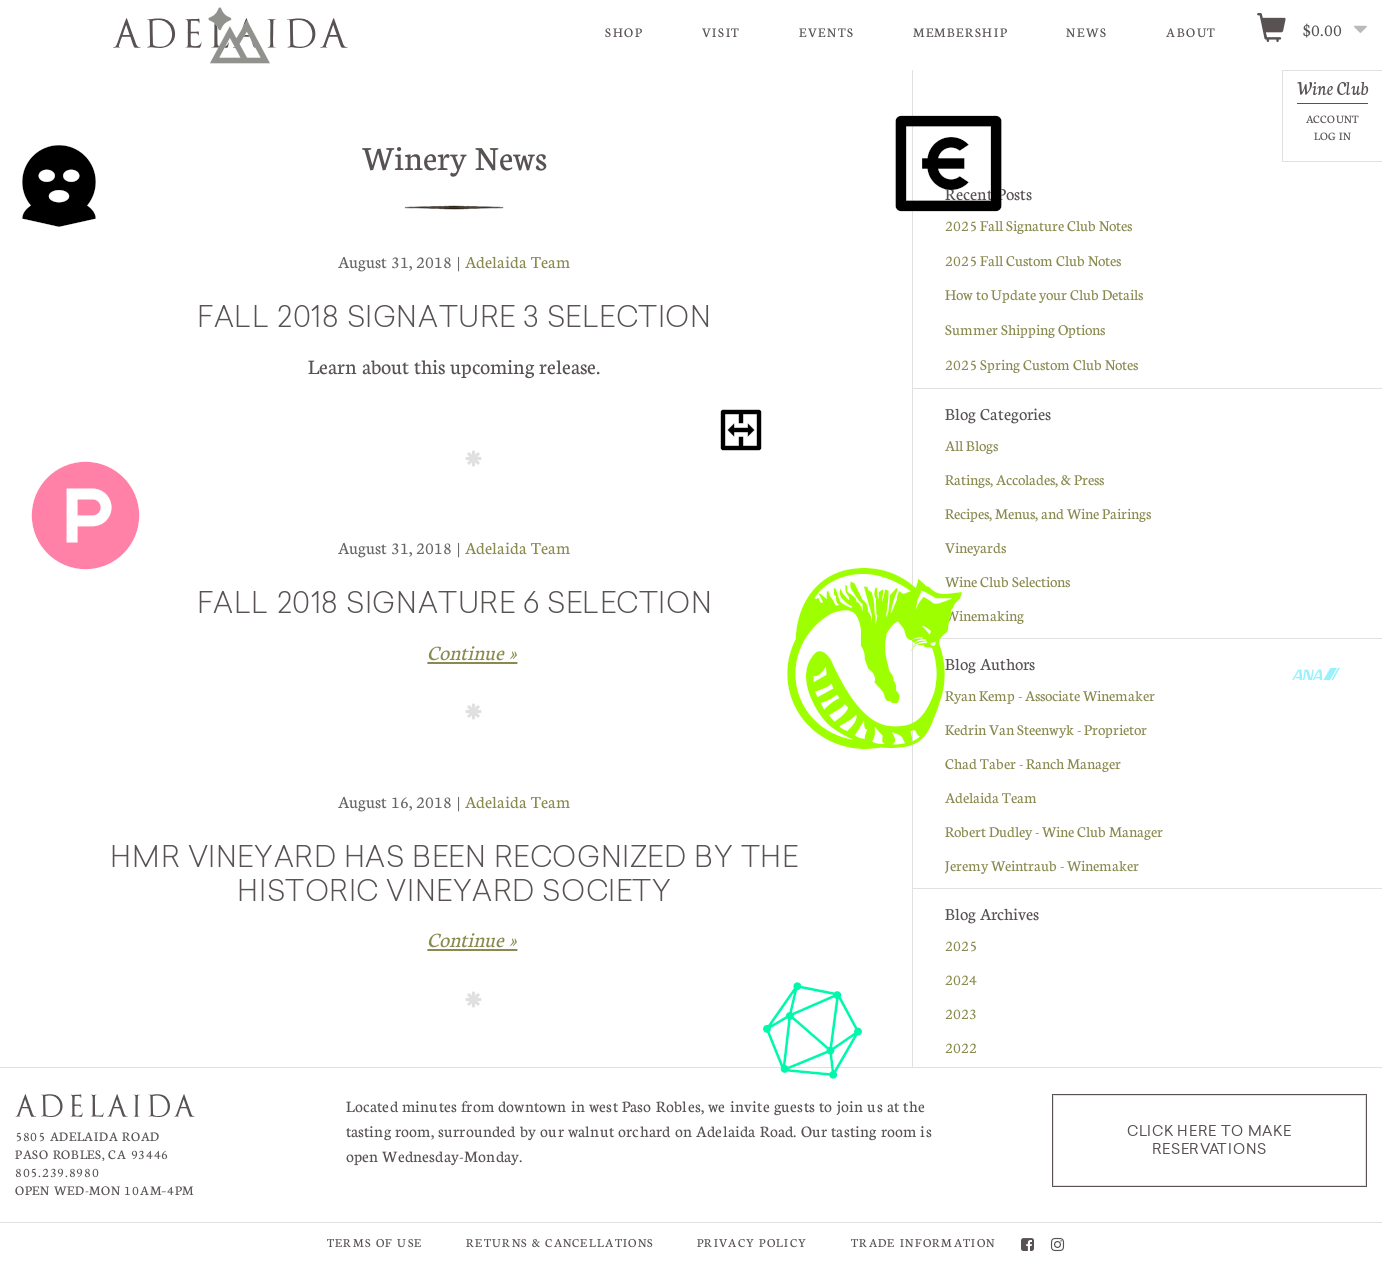 This screenshot has width=1382, height=1268. I want to click on open GNU IceCat browser, so click(874, 658).